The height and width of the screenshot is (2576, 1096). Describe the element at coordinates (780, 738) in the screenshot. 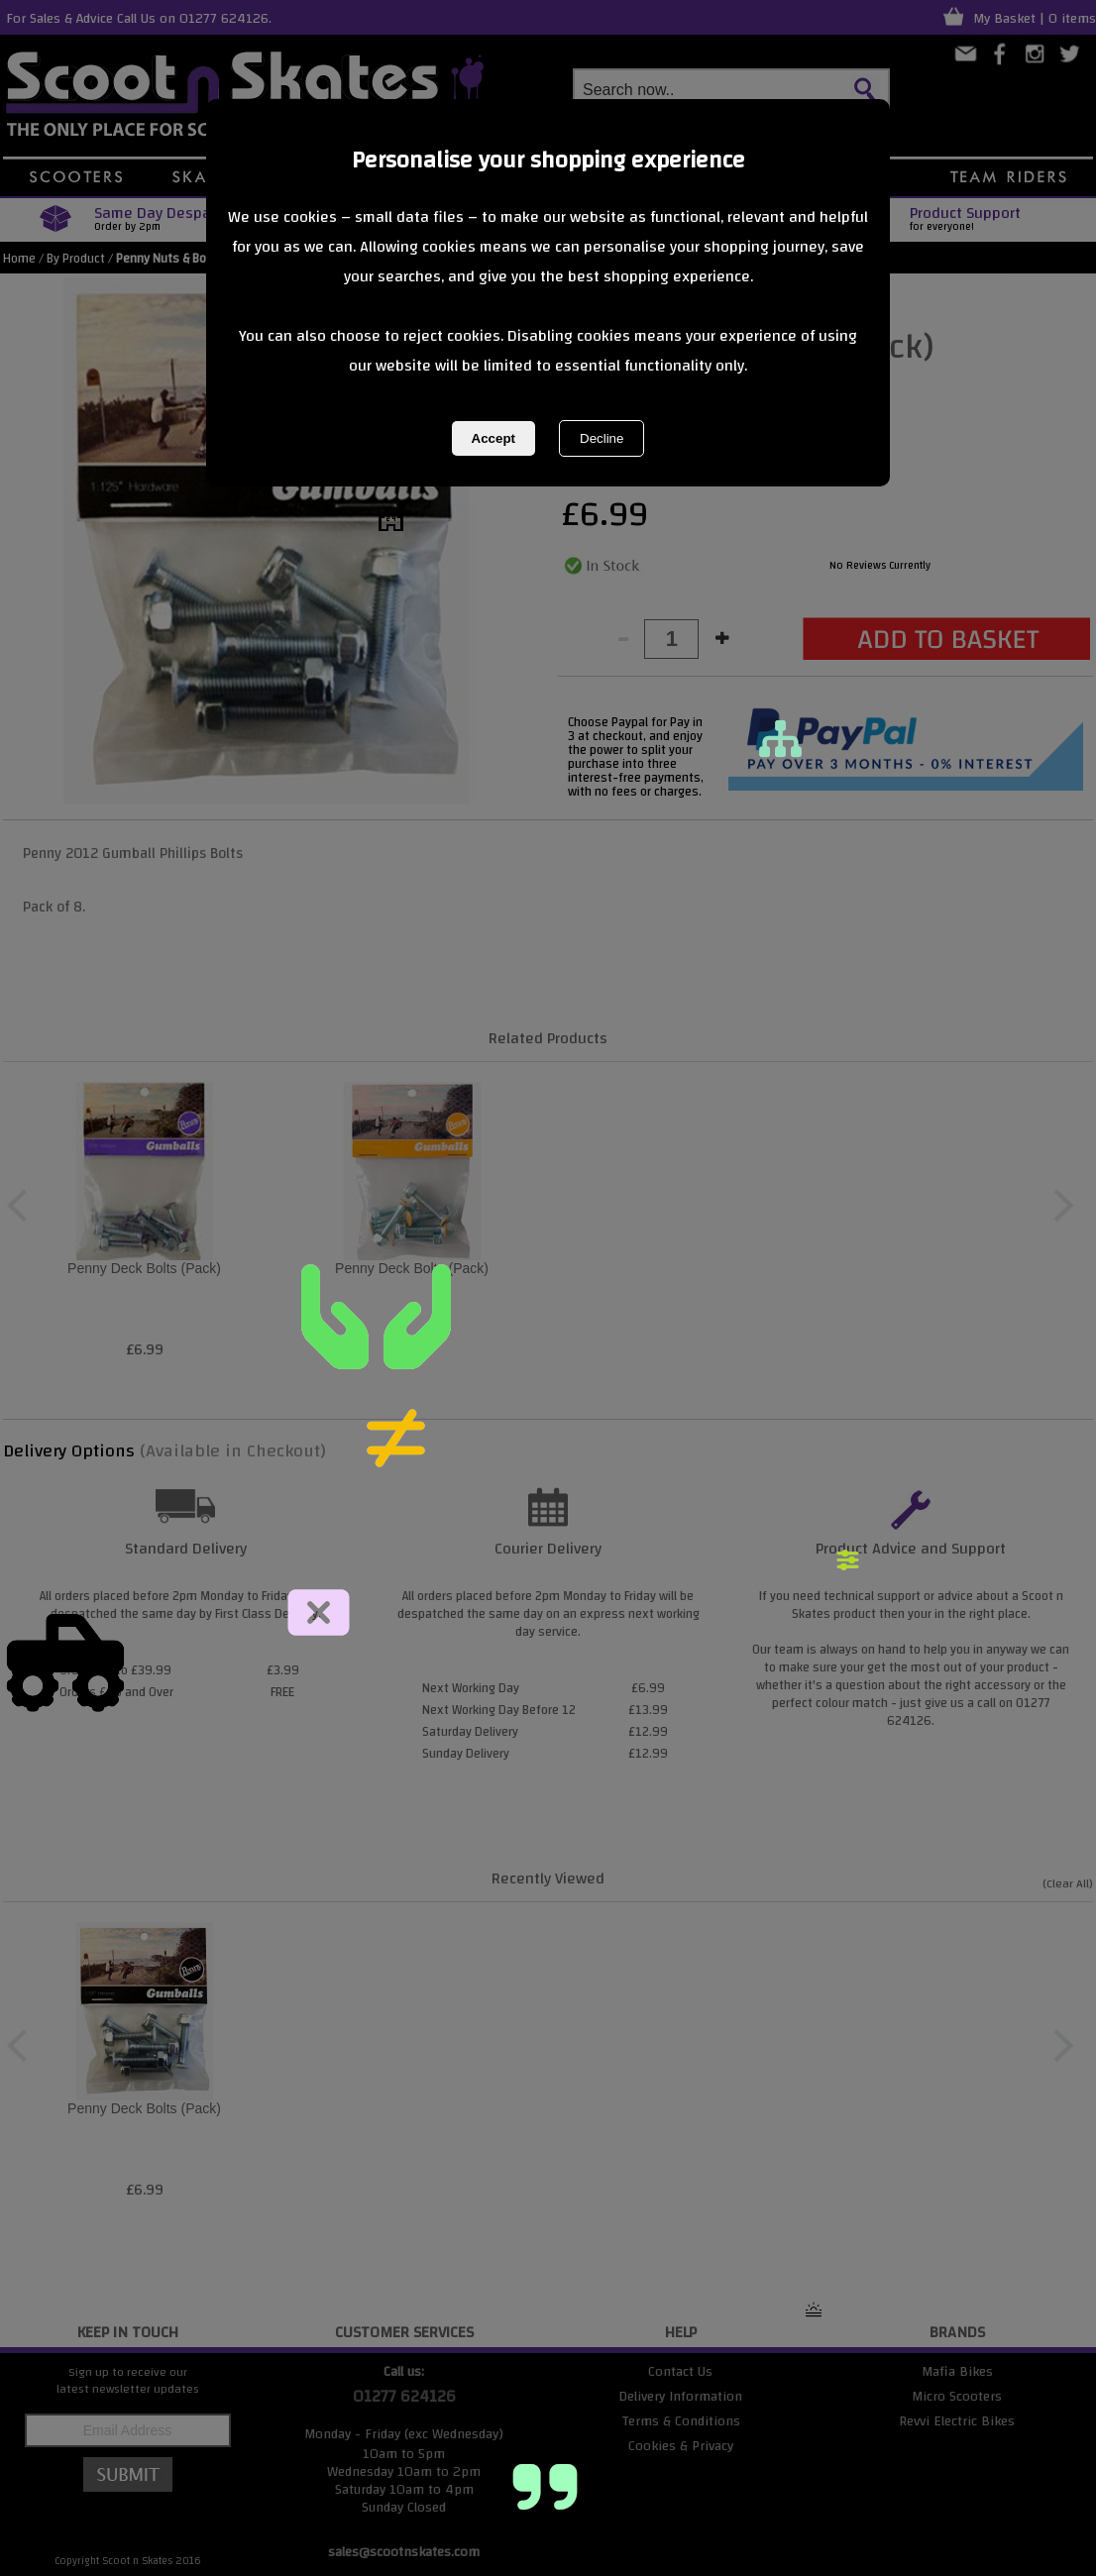

I see `view site structure or hierarchy` at that location.